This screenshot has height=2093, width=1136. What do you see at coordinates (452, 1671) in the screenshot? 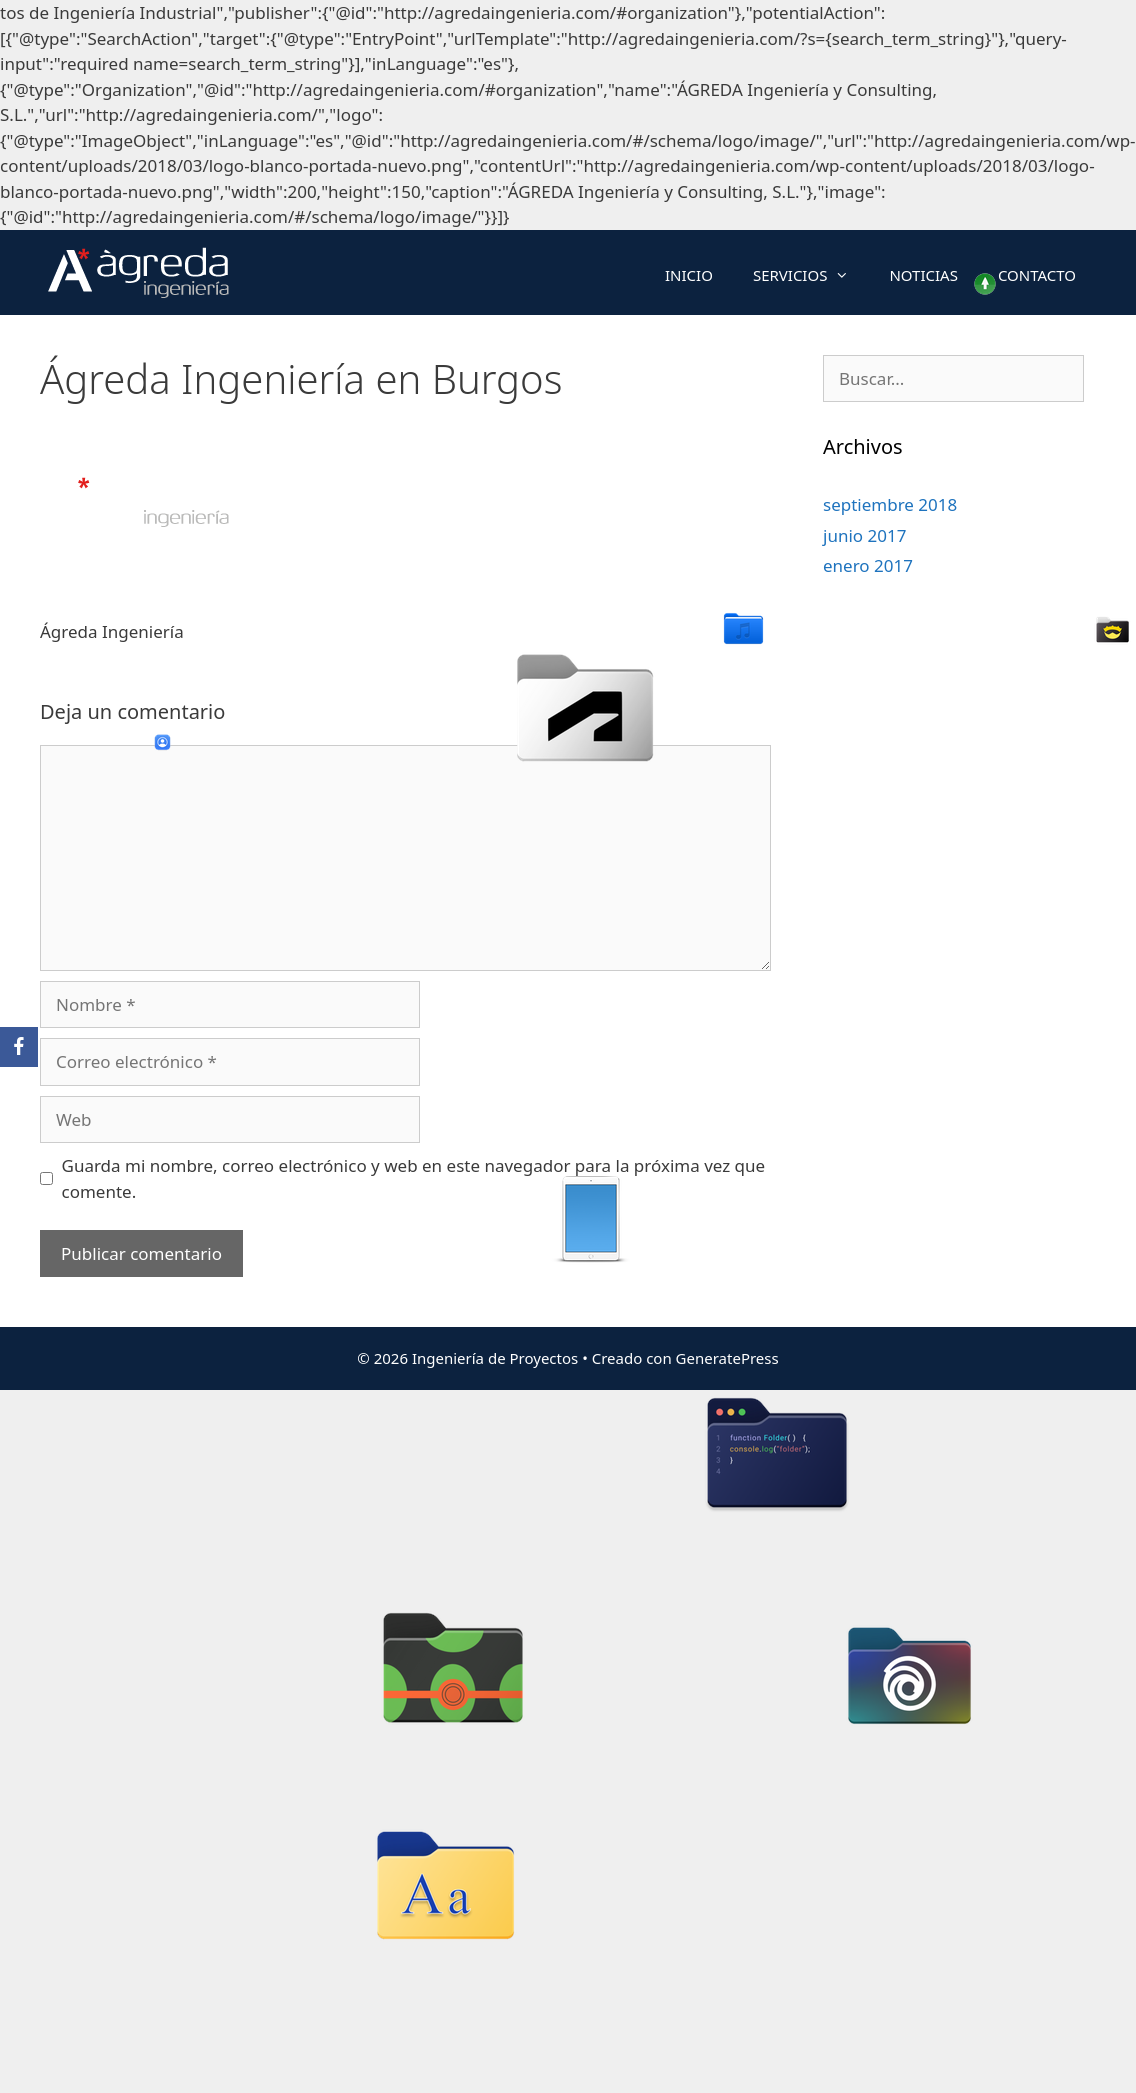
I see `open folder containing pokémon dusk ball themed content` at bounding box center [452, 1671].